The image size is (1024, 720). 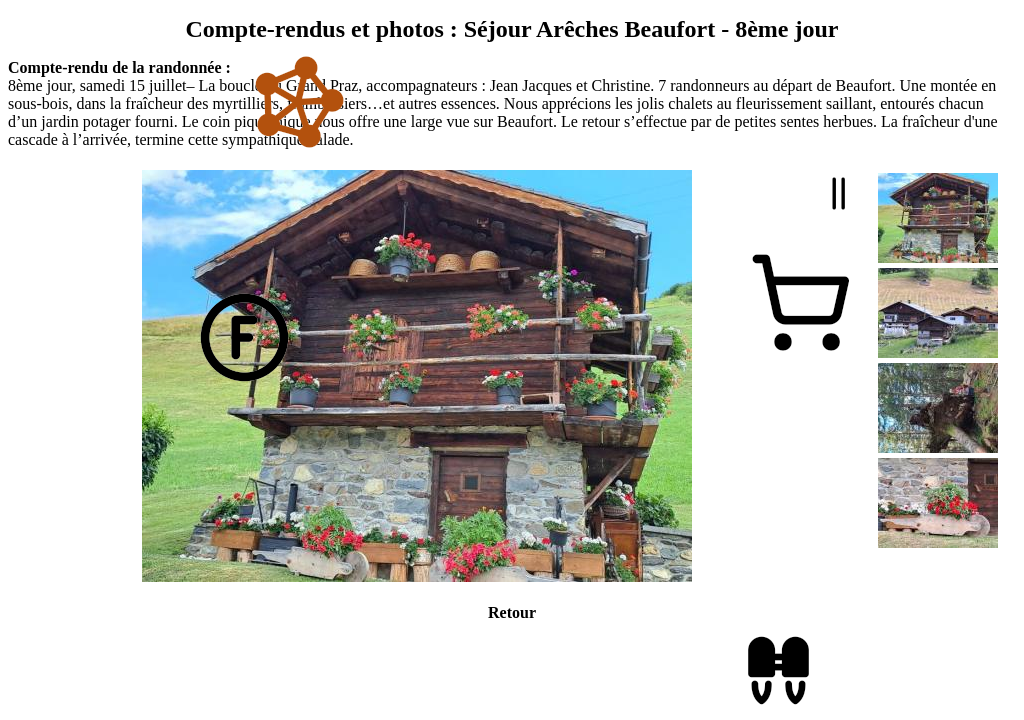 I want to click on activate boost or turbo mode, so click(x=778, y=670).